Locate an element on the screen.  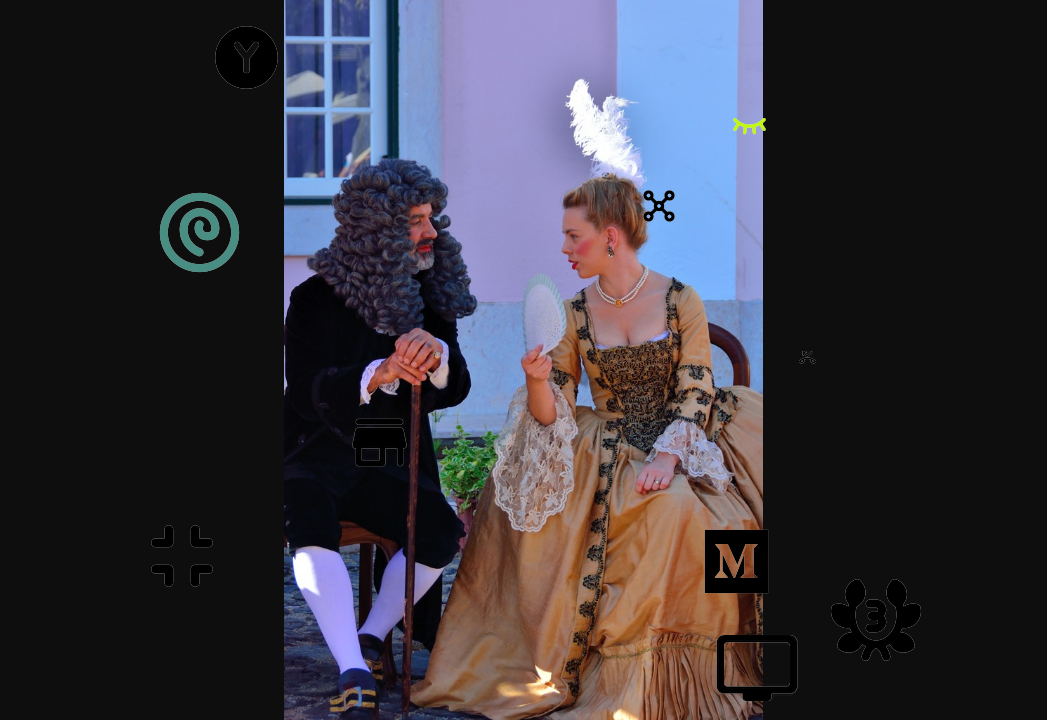
indicates a missed phone call is located at coordinates (807, 357).